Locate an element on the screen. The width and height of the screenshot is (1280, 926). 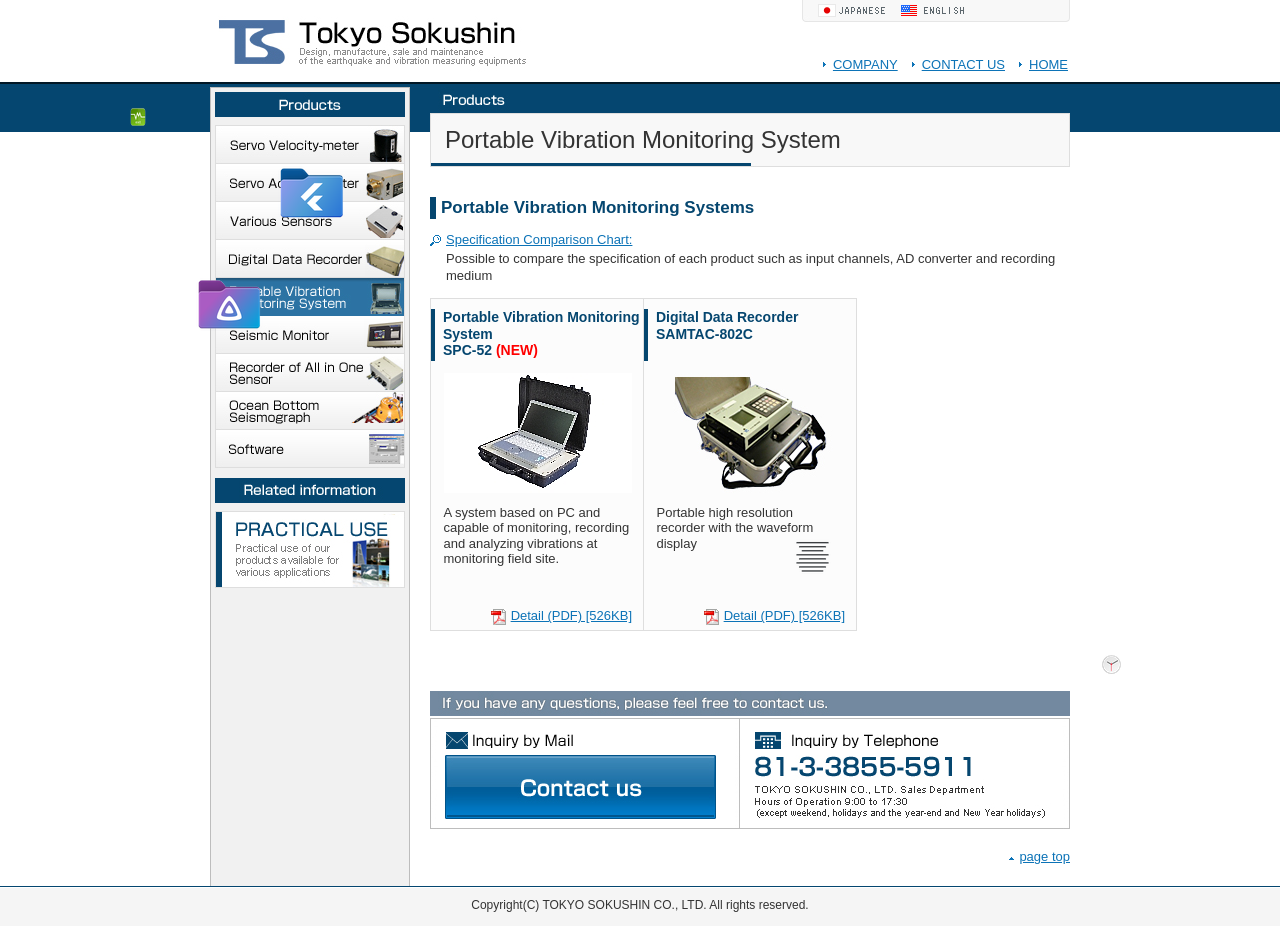
virtualbox extension pack file is located at coordinates (138, 117).